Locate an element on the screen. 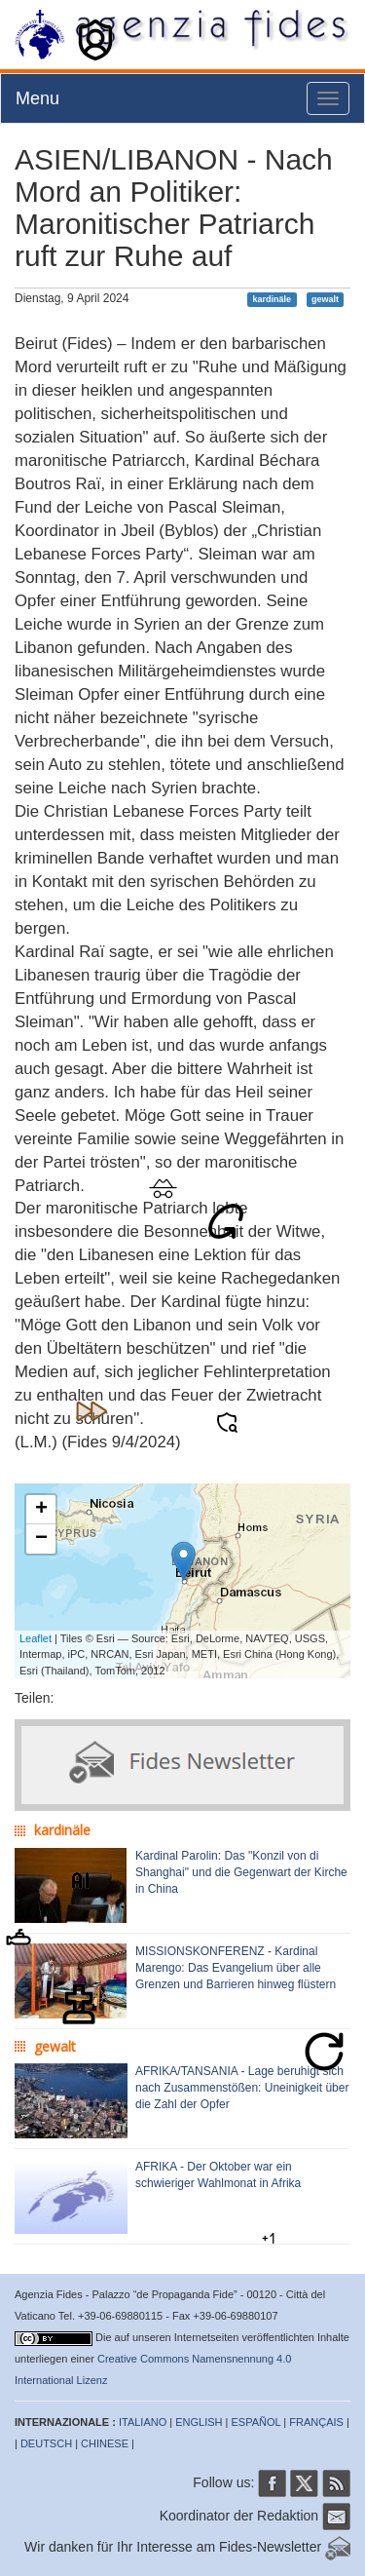  search security settings is located at coordinates (227, 1422).